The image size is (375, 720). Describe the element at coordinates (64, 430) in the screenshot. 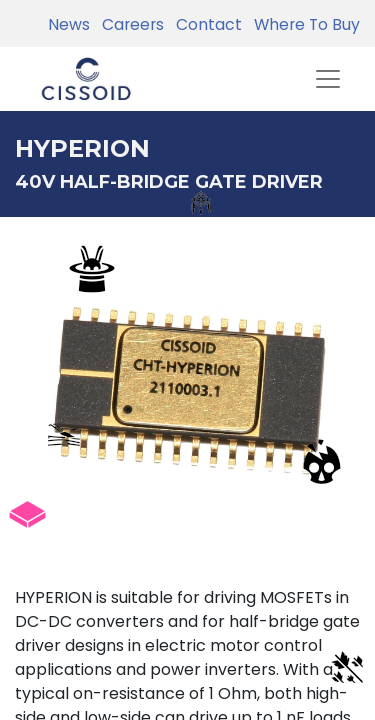

I see `farming or agriculture tool indicator` at that location.